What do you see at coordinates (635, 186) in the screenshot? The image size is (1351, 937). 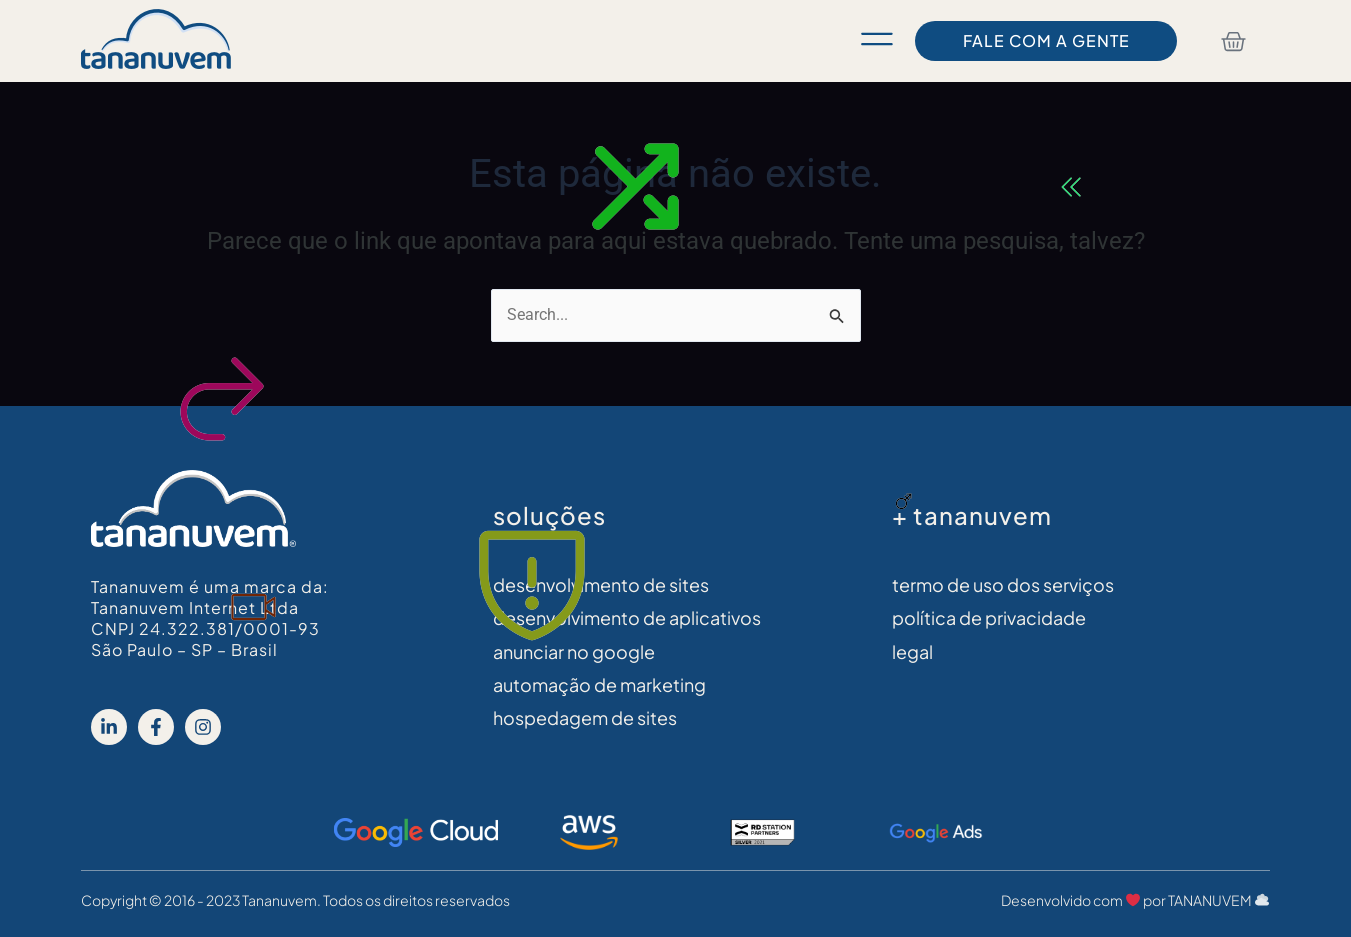 I see `shuffle playlist or queue order` at bounding box center [635, 186].